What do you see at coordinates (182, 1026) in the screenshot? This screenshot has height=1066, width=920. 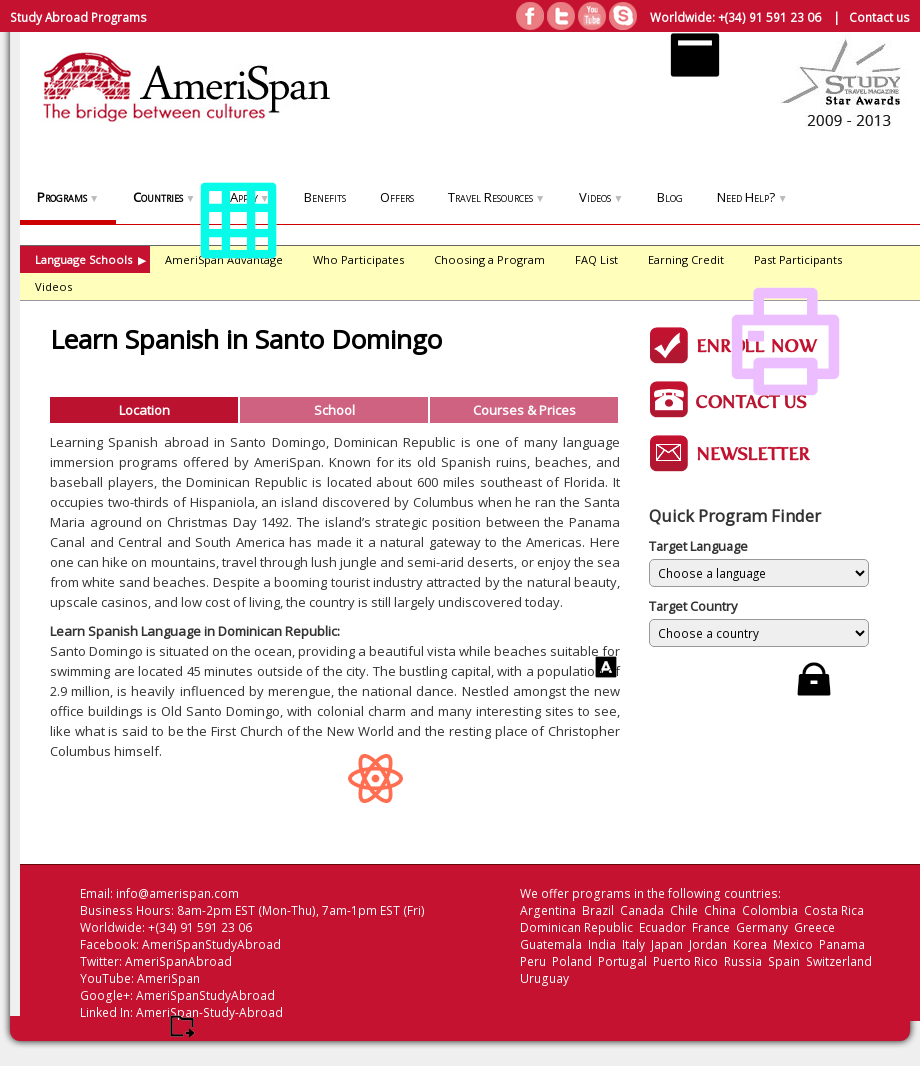 I see `share a folder with others` at bounding box center [182, 1026].